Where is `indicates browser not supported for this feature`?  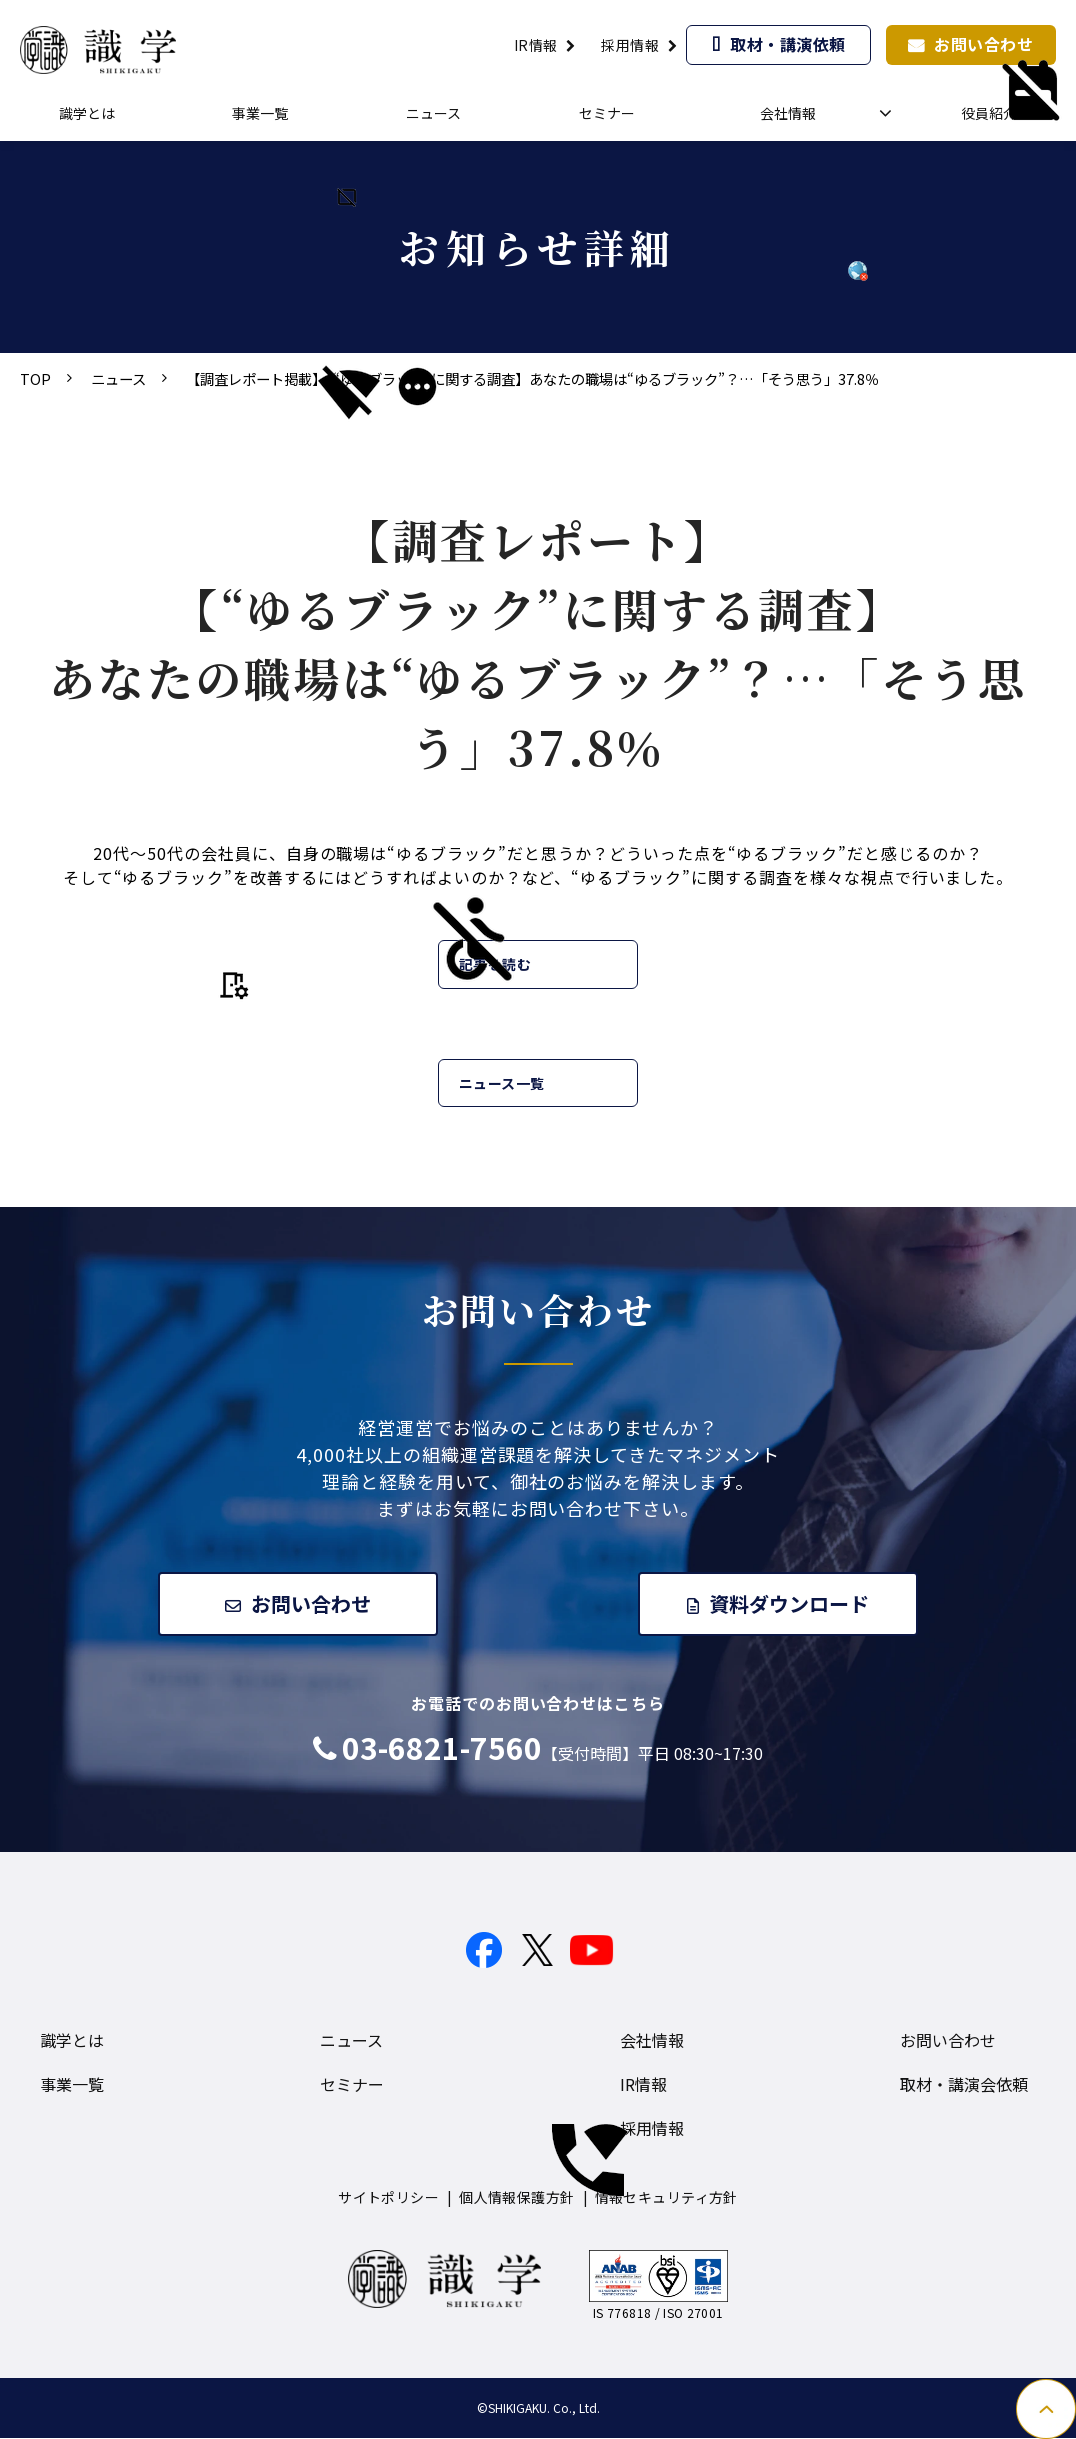 indicates browser not supported for this feature is located at coordinates (347, 197).